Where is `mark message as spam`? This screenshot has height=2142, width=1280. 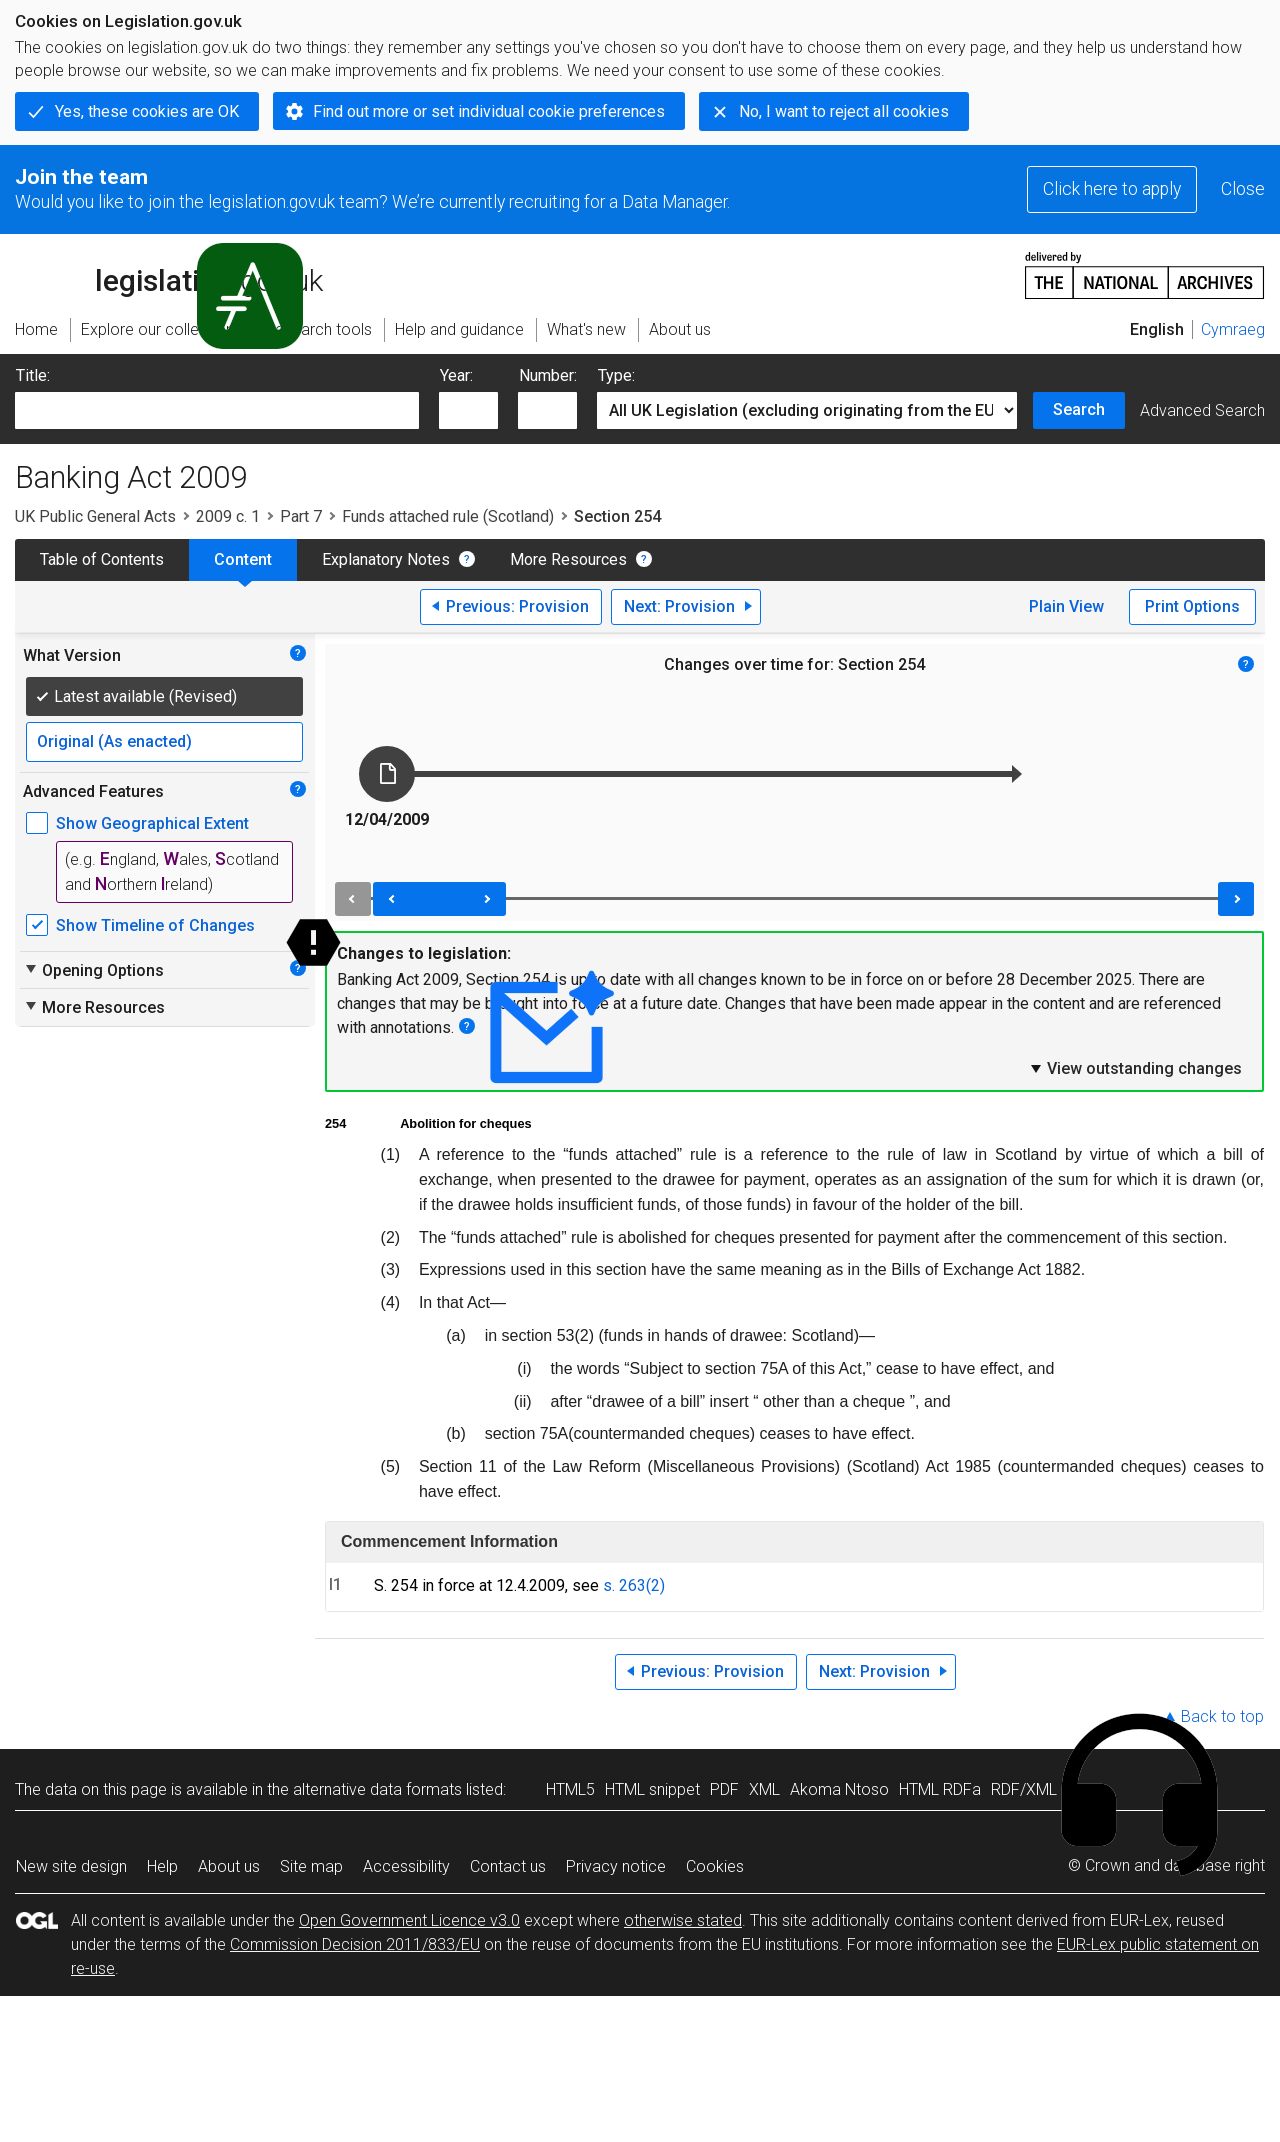 mark message as spam is located at coordinates (313, 942).